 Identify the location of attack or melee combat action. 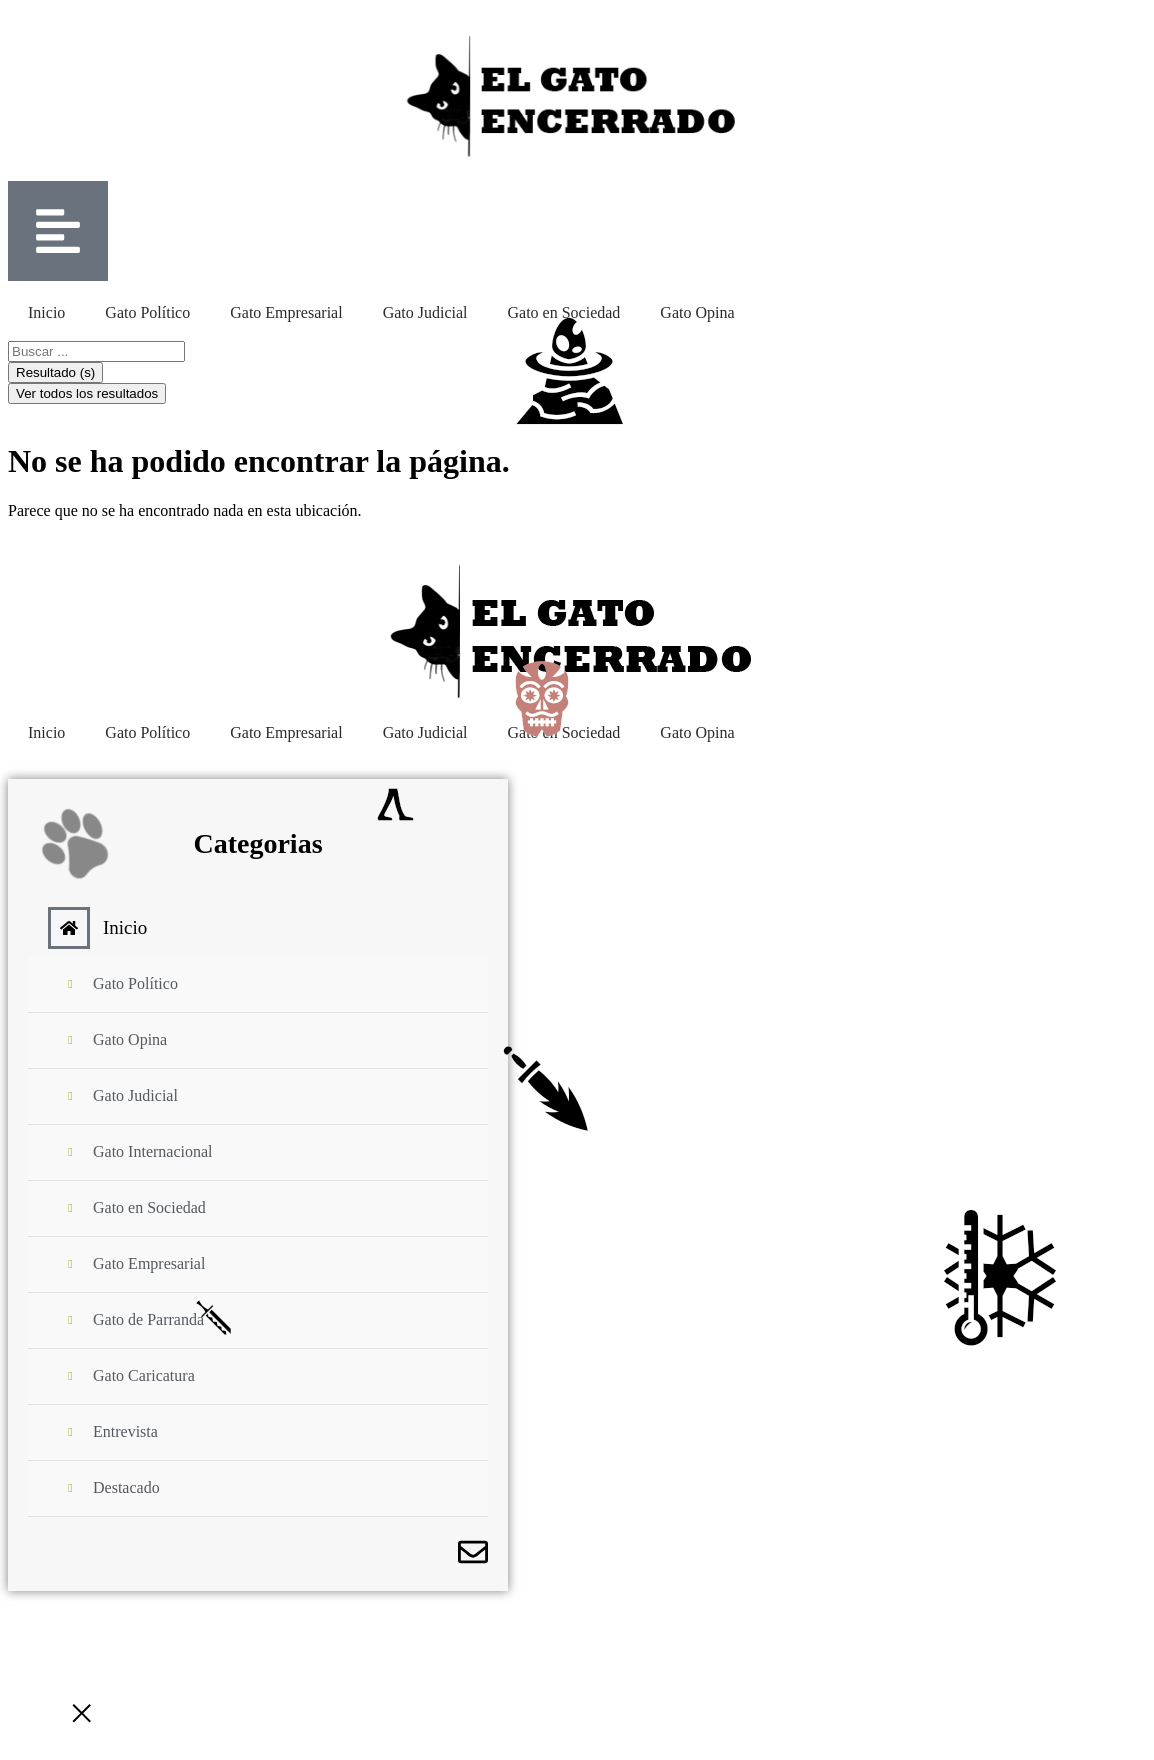
(545, 1088).